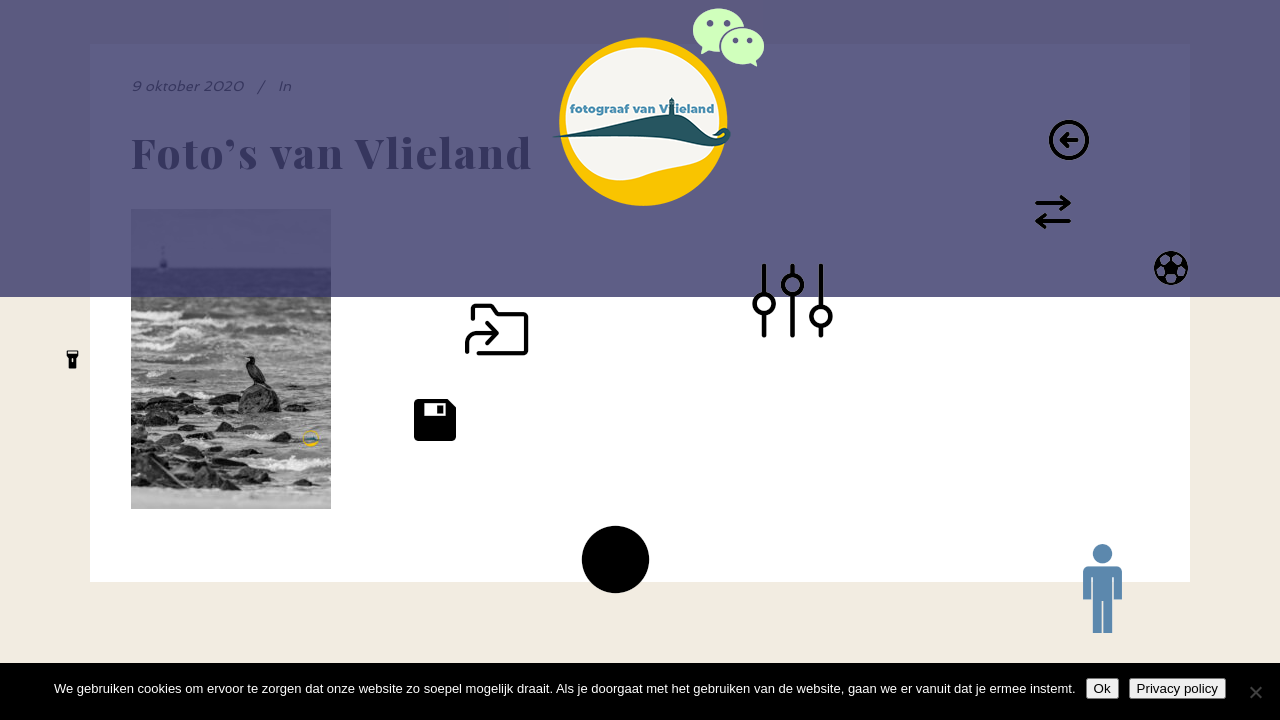 The width and height of the screenshot is (1280, 720). I want to click on adjust settings or preferences, so click(792, 300).